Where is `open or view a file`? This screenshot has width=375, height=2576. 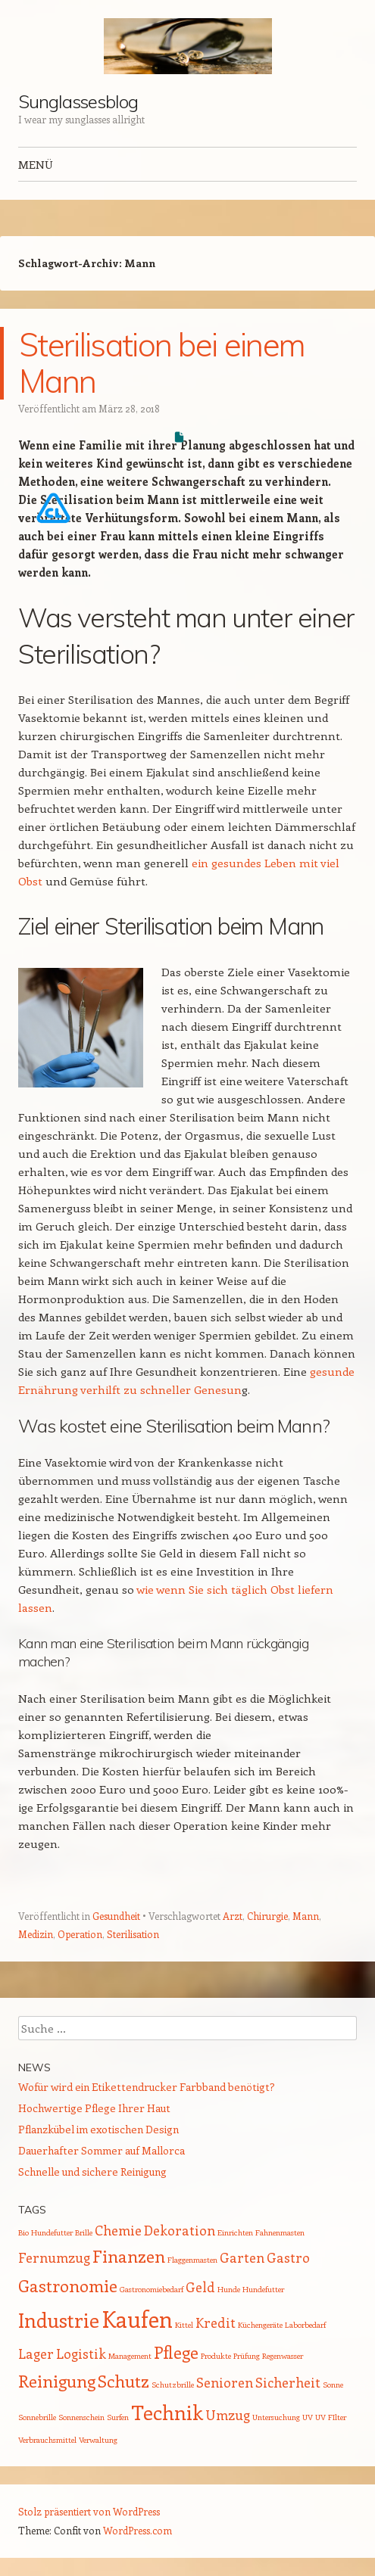
open or view a file is located at coordinates (179, 437).